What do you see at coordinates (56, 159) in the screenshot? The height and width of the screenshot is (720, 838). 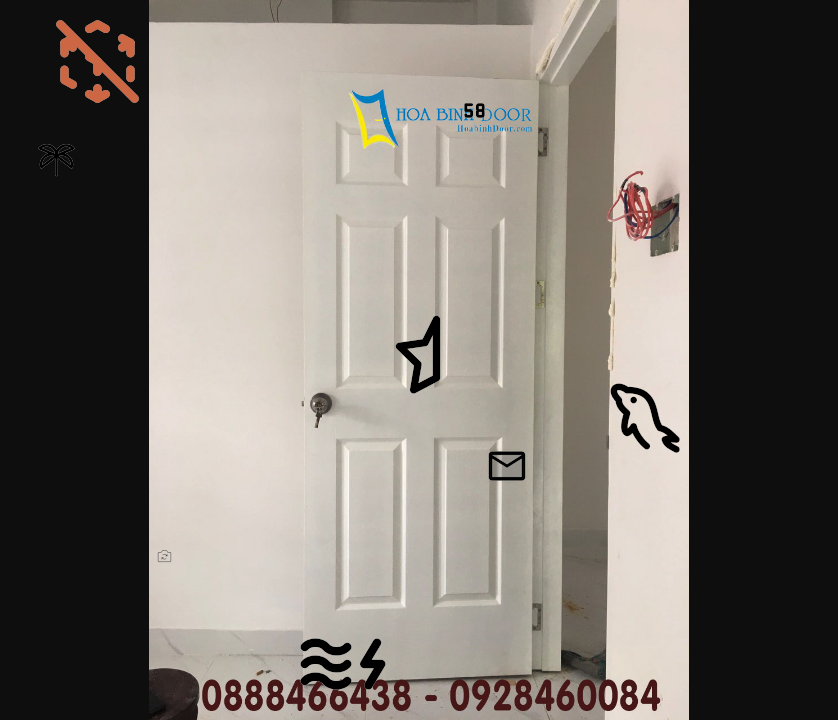 I see `indicates tropical or beach-themed content` at bounding box center [56, 159].